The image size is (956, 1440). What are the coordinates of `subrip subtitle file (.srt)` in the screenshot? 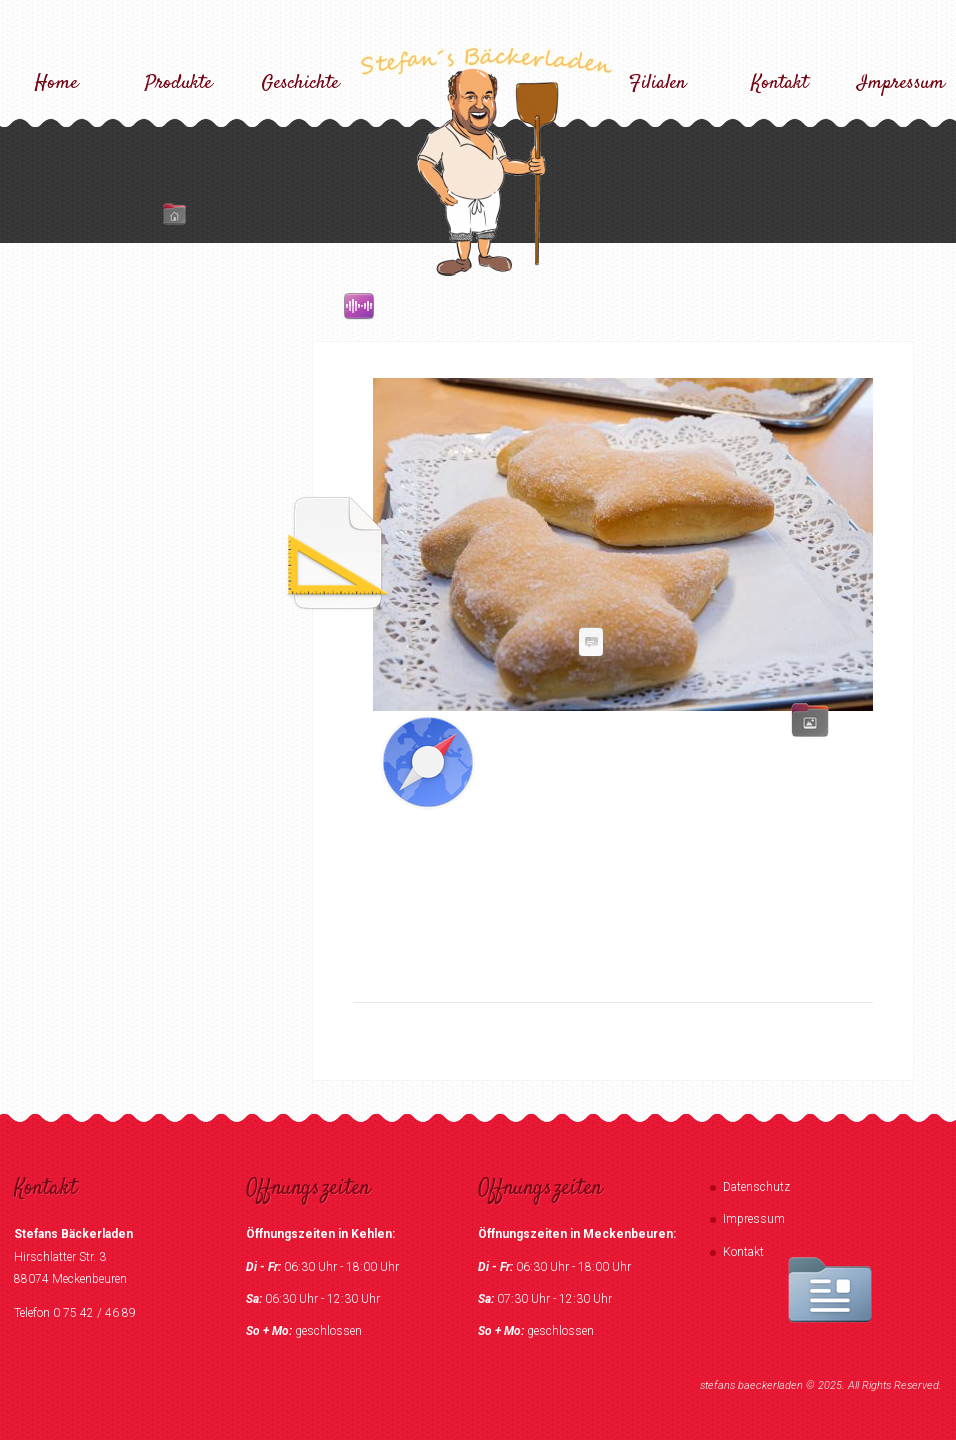 It's located at (591, 642).